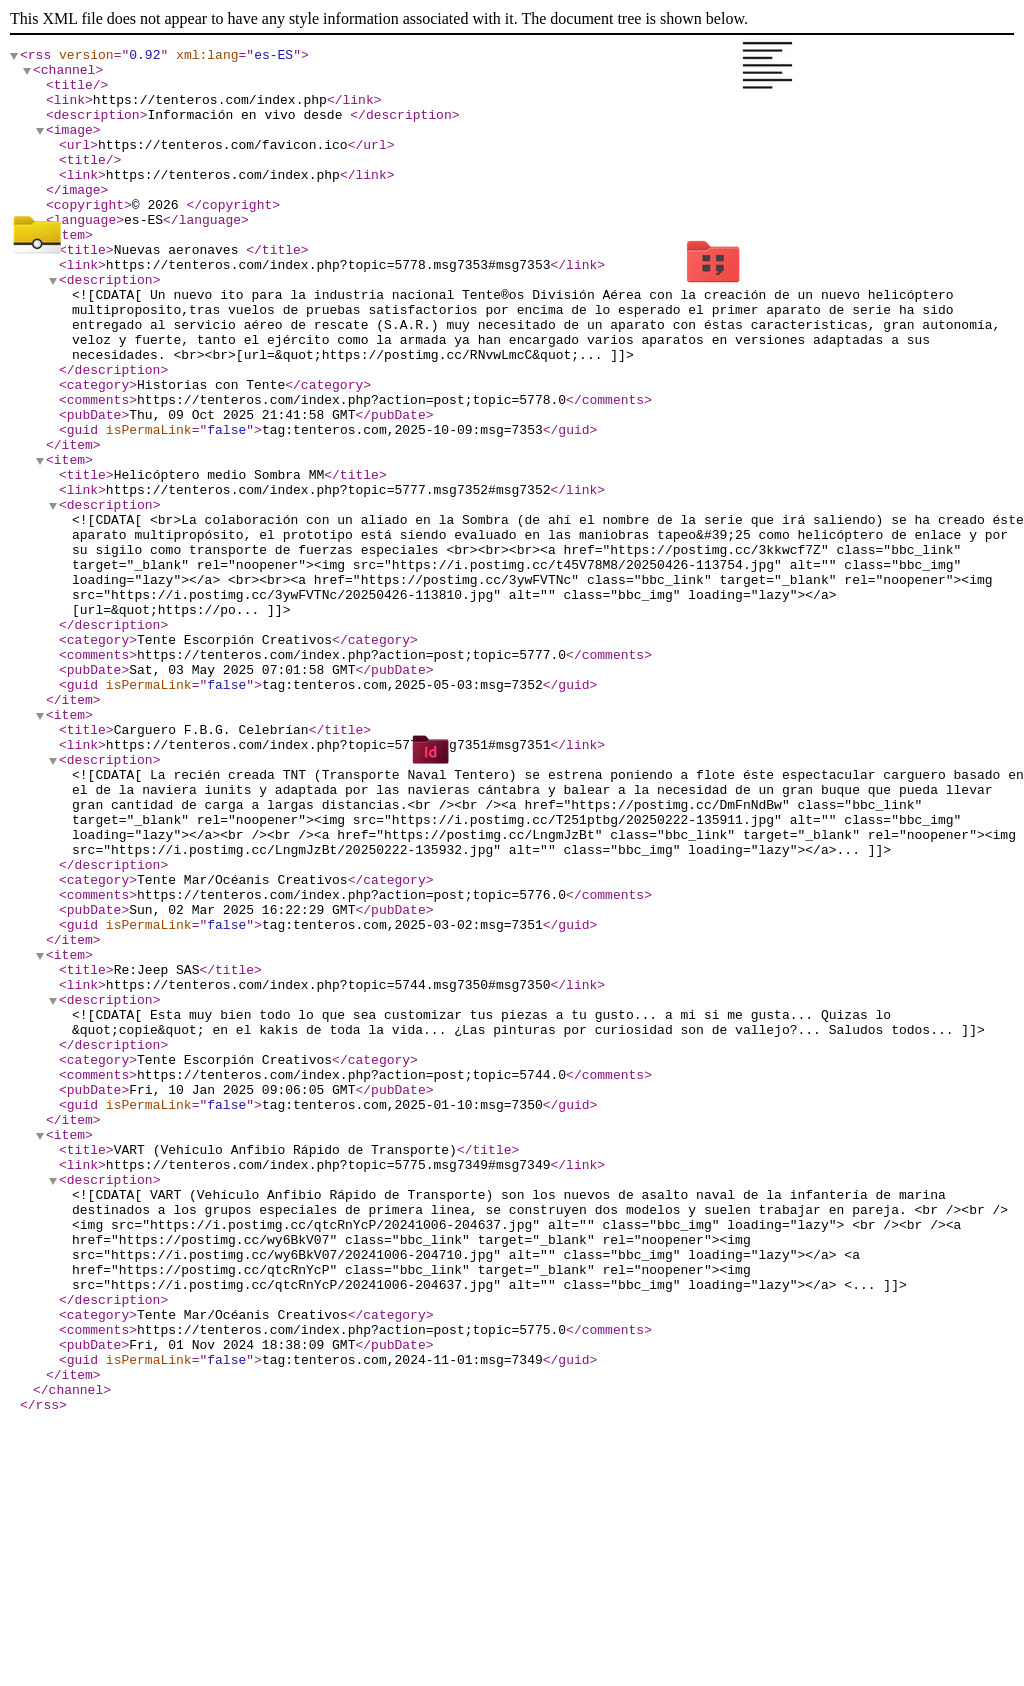 The image size is (1024, 1686). What do you see at coordinates (37, 236) in the screenshot?
I see `open folder containing Pokémon-related files` at bounding box center [37, 236].